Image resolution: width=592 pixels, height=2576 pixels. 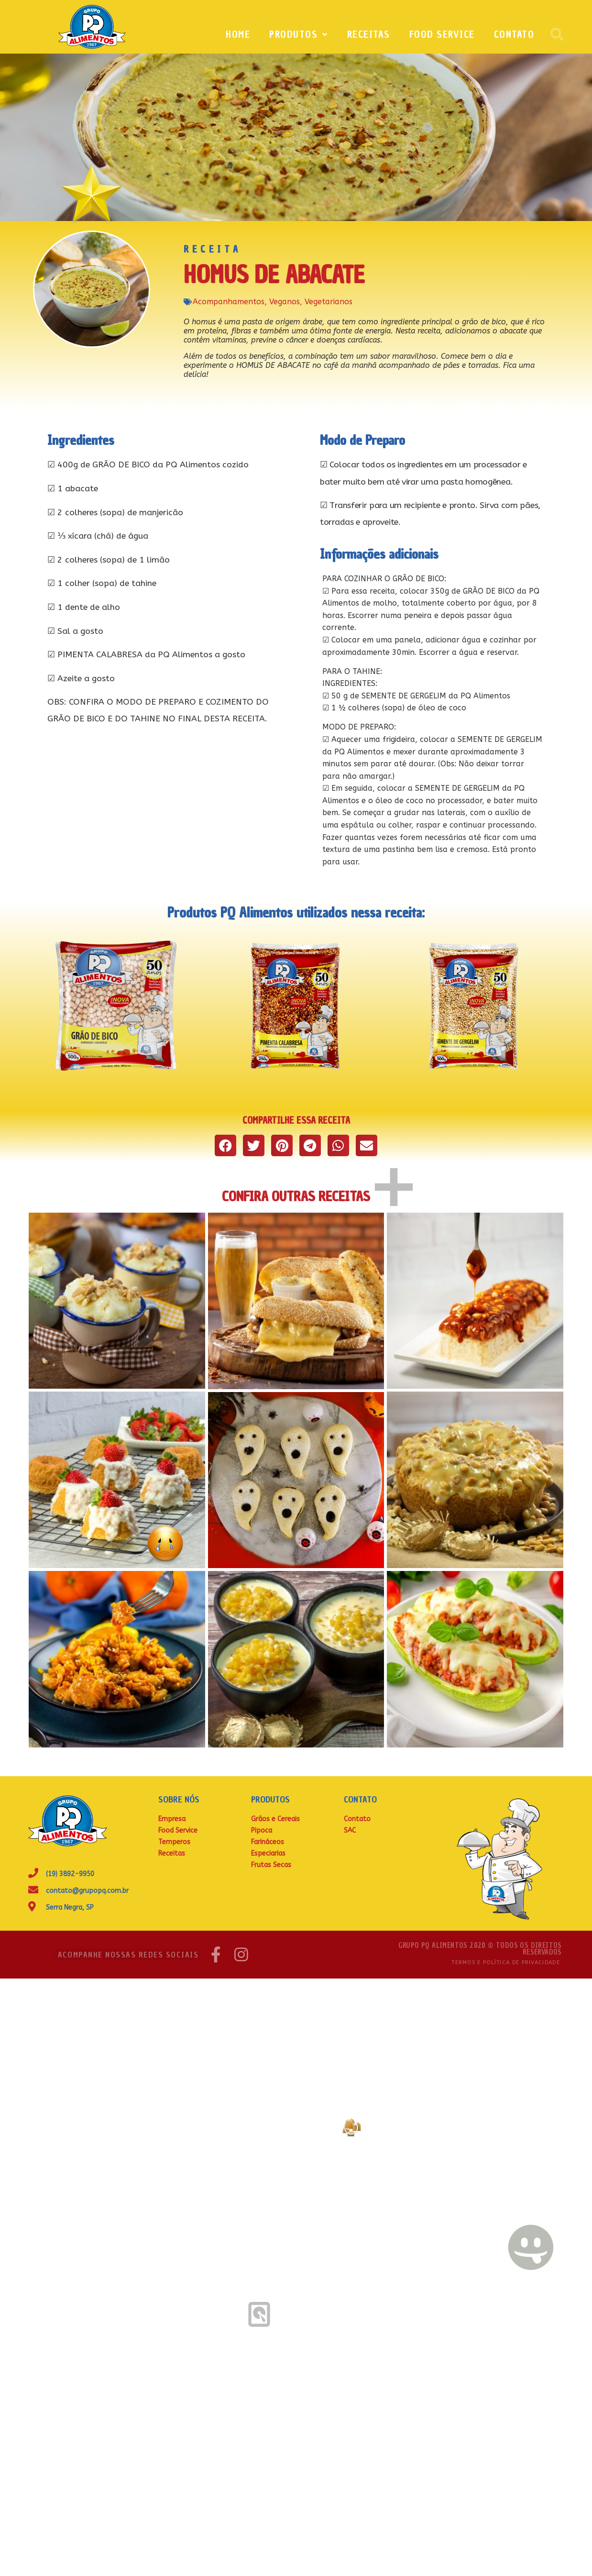 What do you see at coordinates (428, 127) in the screenshot?
I see `indicates a nerdy or intellectual reaction` at bounding box center [428, 127].